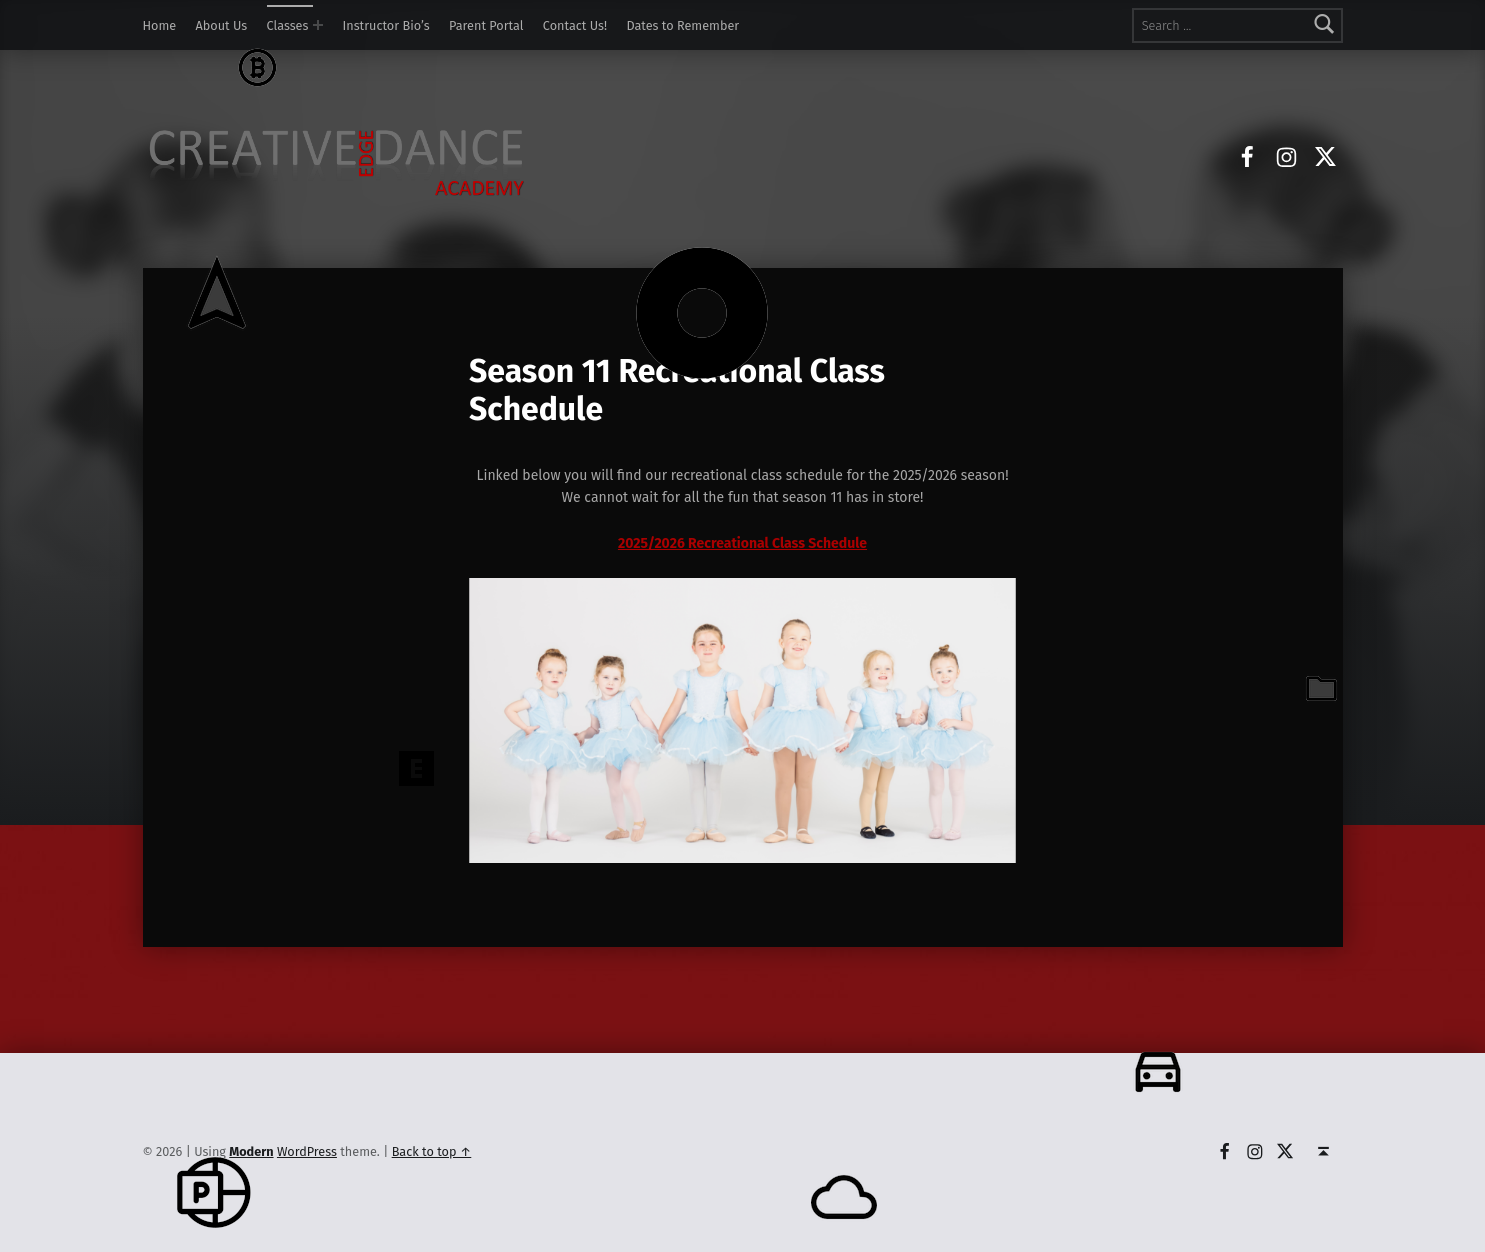  I want to click on view bitcoin balance or wallet, so click(257, 67).